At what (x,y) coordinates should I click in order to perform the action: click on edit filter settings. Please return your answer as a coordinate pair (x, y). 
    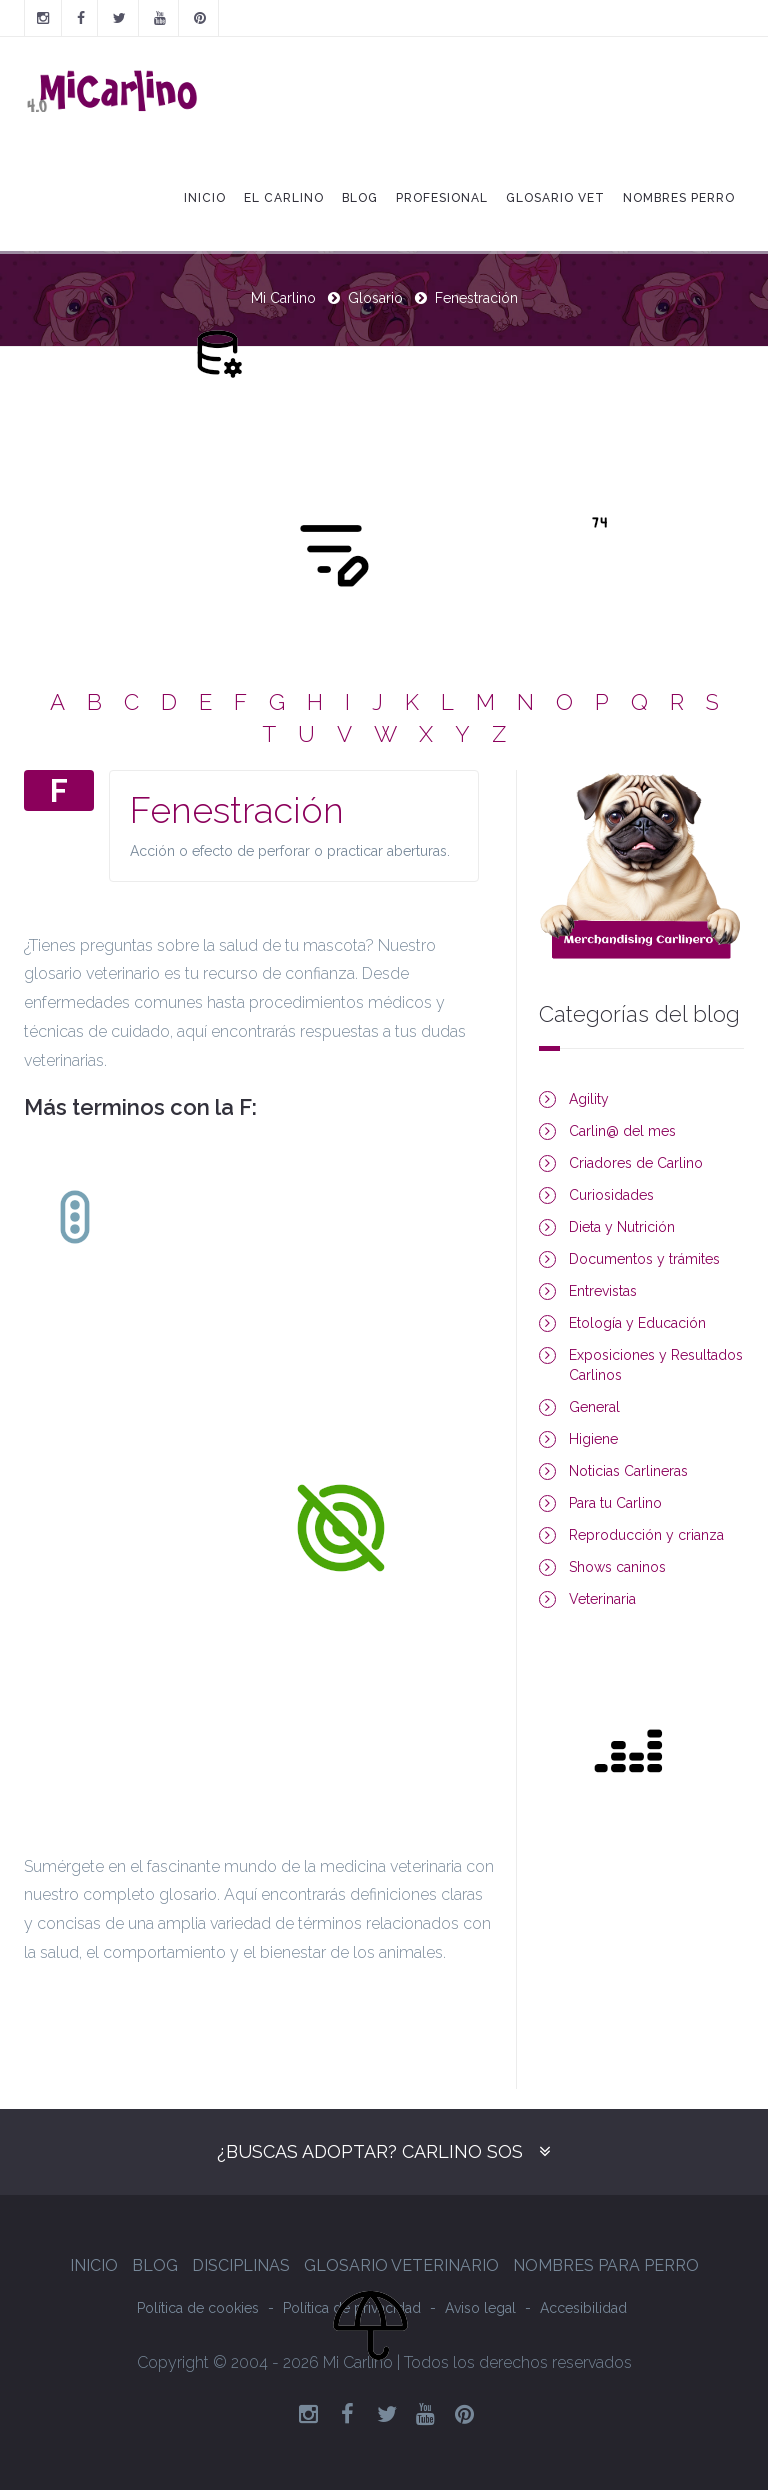
    Looking at the image, I should click on (331, 549).